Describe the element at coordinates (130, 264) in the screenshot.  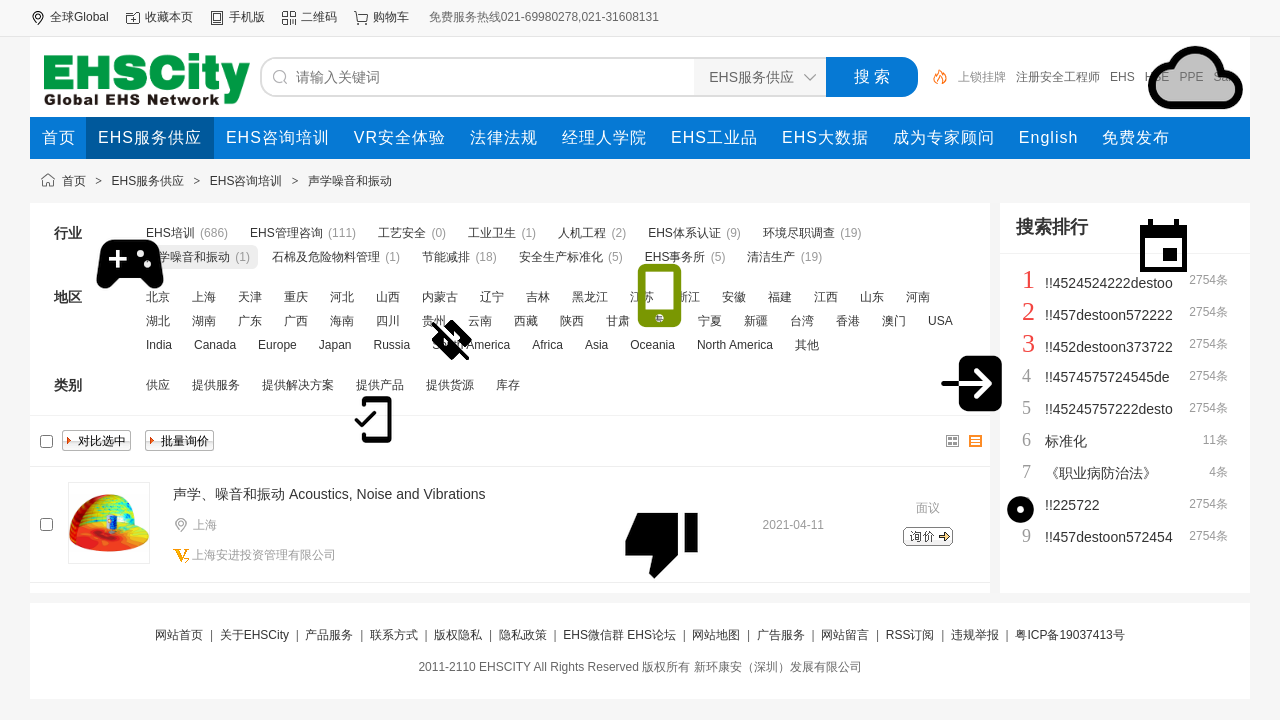
I see `access gaming or esports features` at that location.